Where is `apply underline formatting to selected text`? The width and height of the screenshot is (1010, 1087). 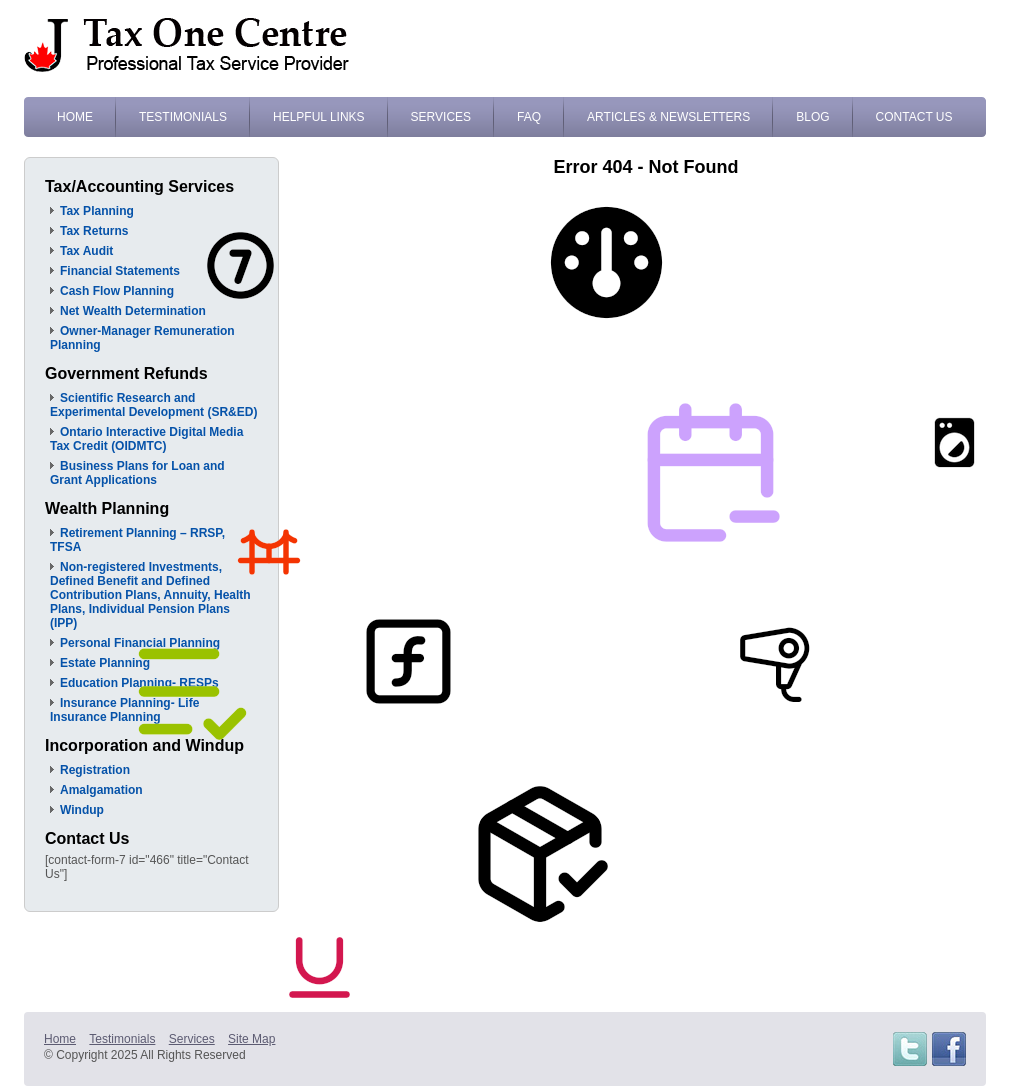
apply underline formatting to selected text is located at coordinates (319, 967).